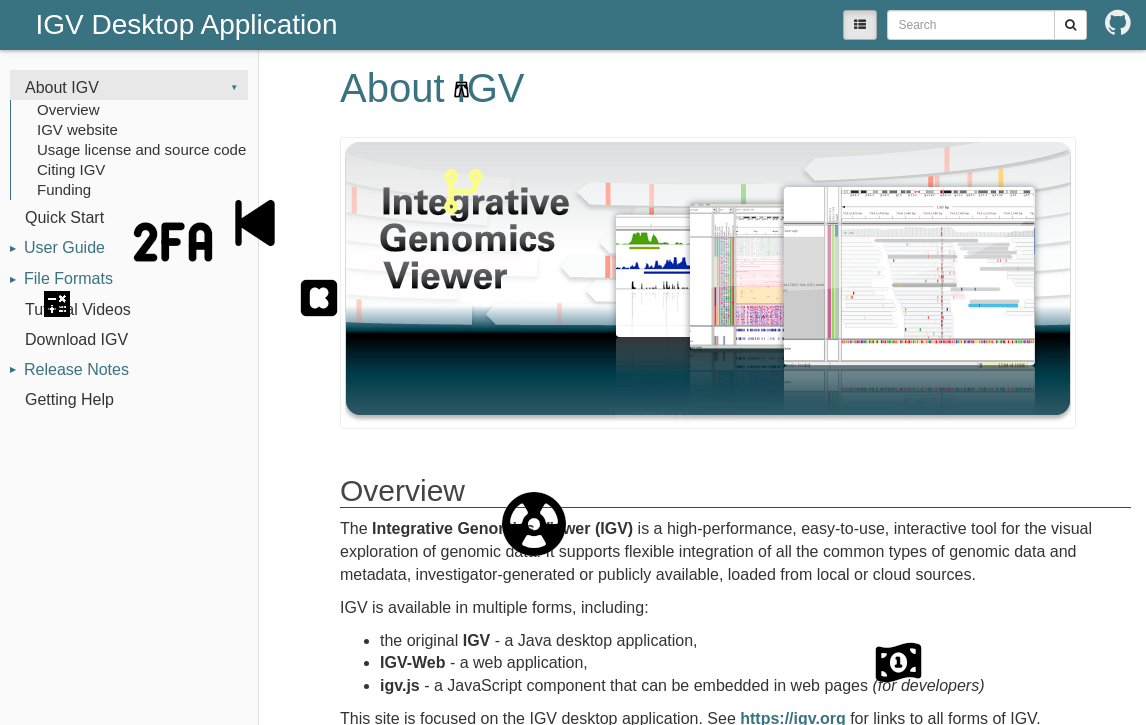 The image size is (1146, 725). I want to click on indicates radioactive or hazardous material warning, so click(534, 524).